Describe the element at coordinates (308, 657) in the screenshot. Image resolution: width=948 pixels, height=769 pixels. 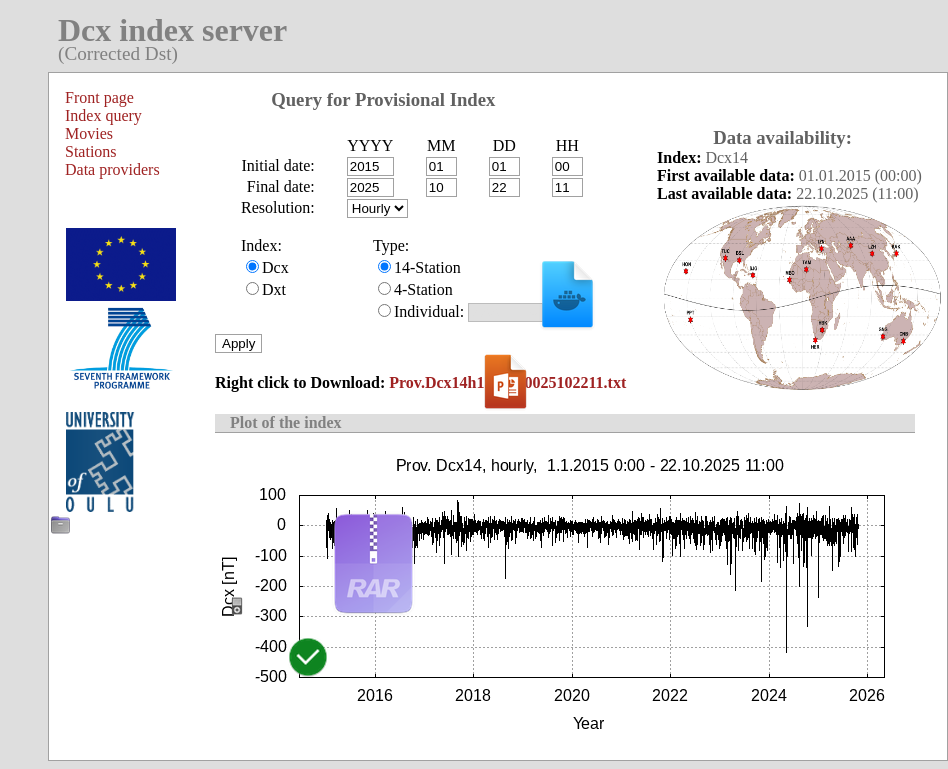
I see `indicates dropbox file is fully synced` at that location.